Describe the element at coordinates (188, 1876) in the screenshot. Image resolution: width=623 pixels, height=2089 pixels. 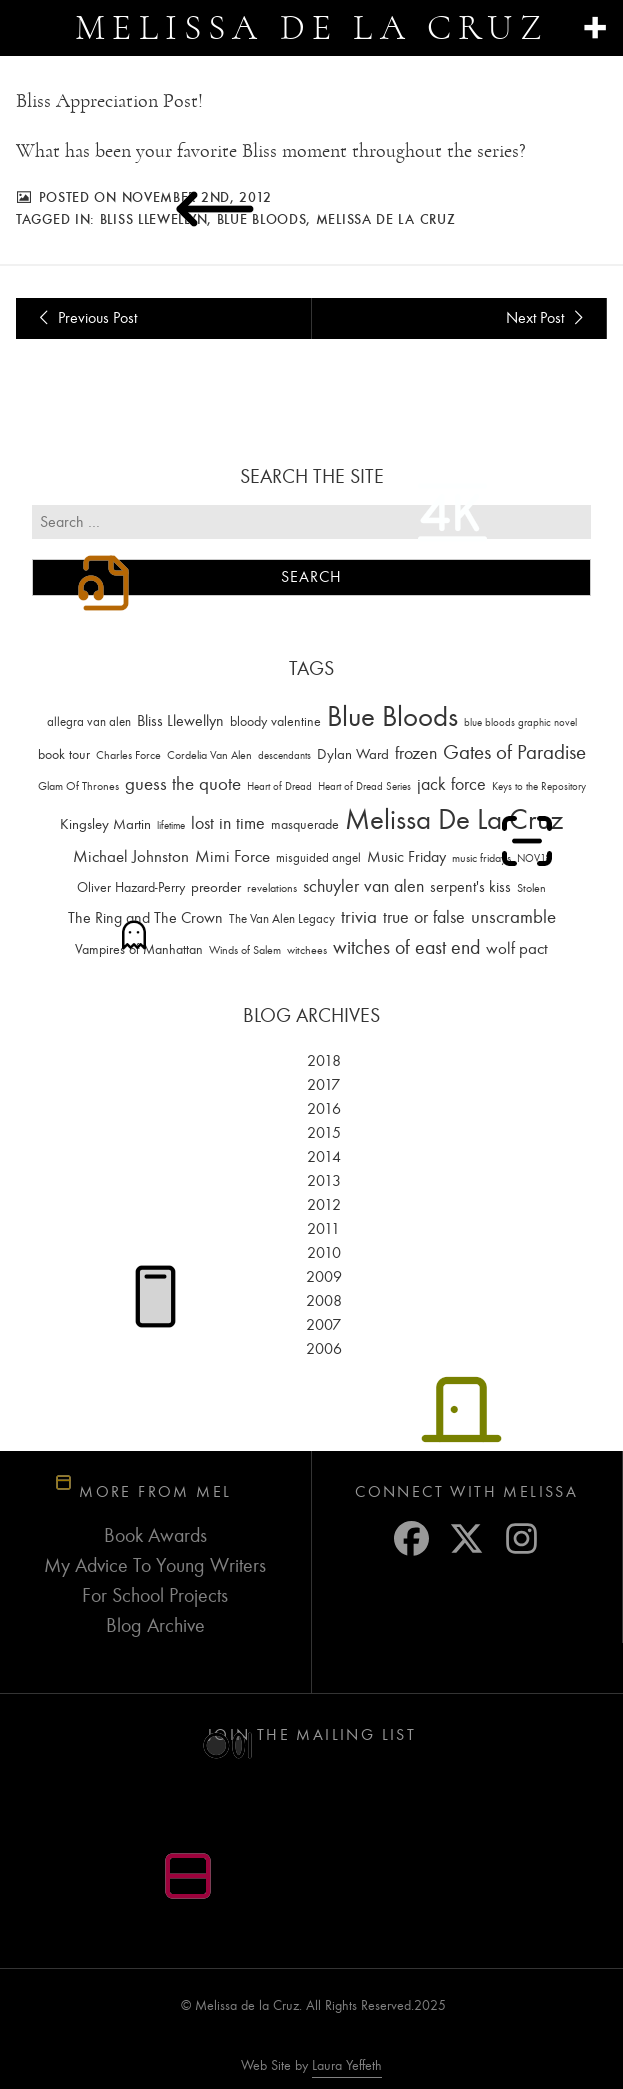
I see `switch to two-row layout view` at that location.